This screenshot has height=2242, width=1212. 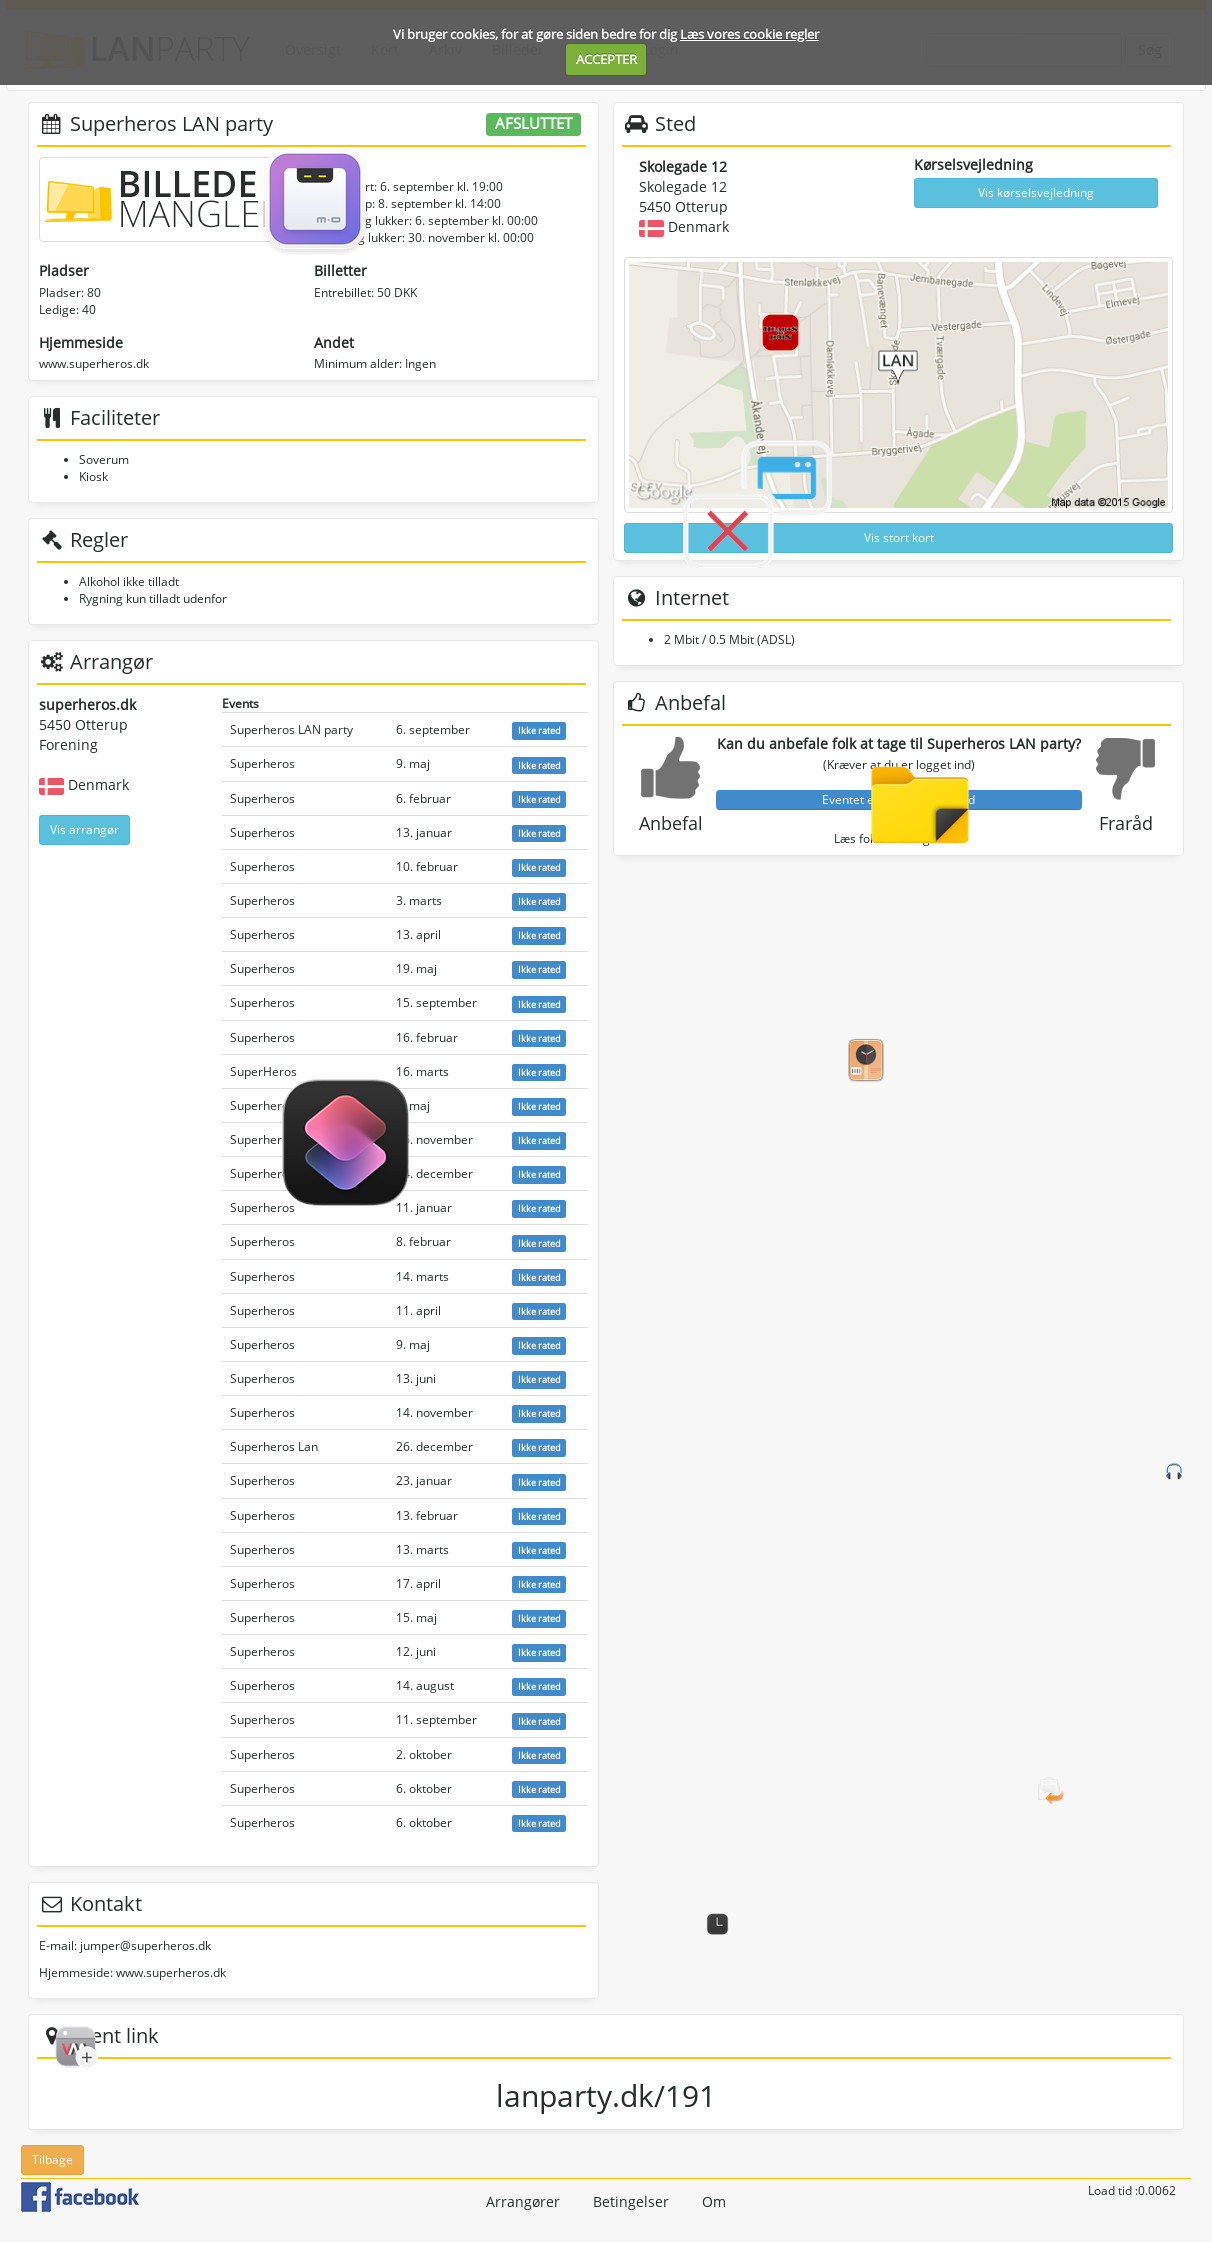 I want to click on package manager is processing or waiting, so click(x=866, y=1060).